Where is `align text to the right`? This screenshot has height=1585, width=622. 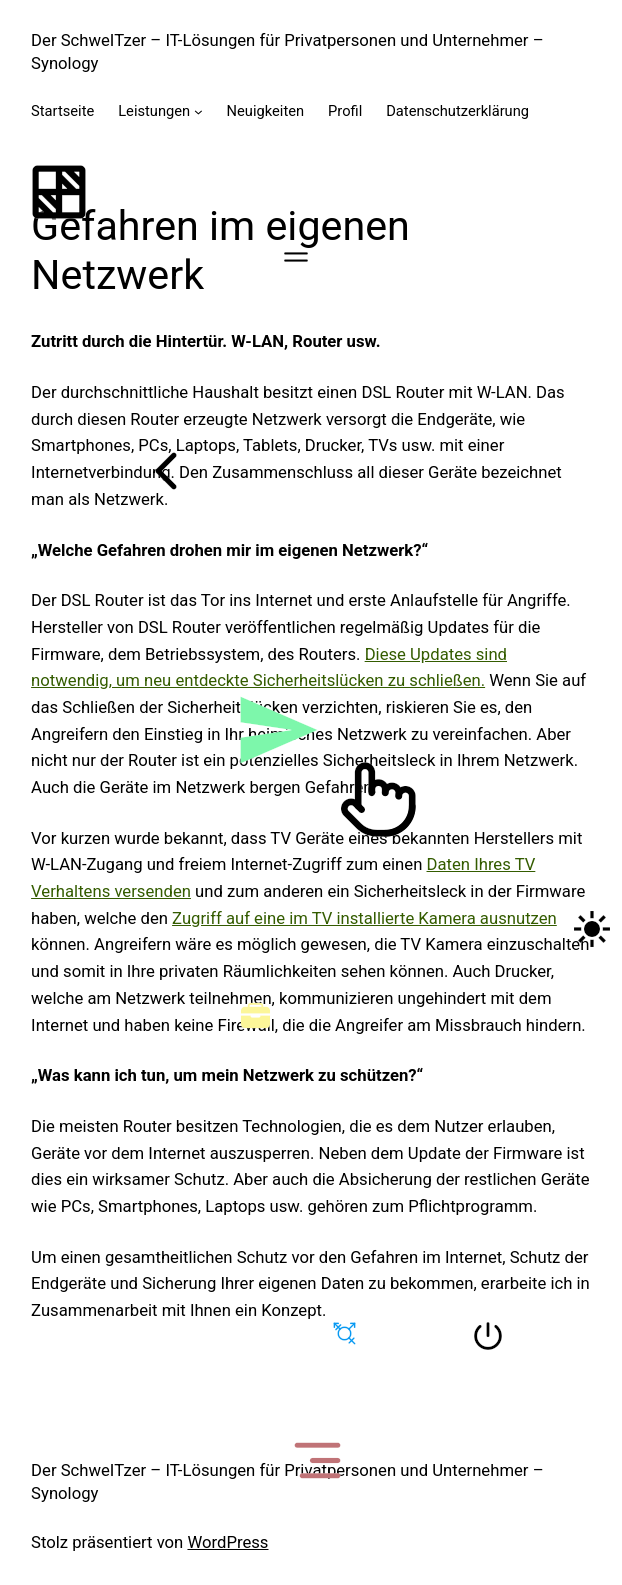 align text to the right is located at coordinates (317, 1460).